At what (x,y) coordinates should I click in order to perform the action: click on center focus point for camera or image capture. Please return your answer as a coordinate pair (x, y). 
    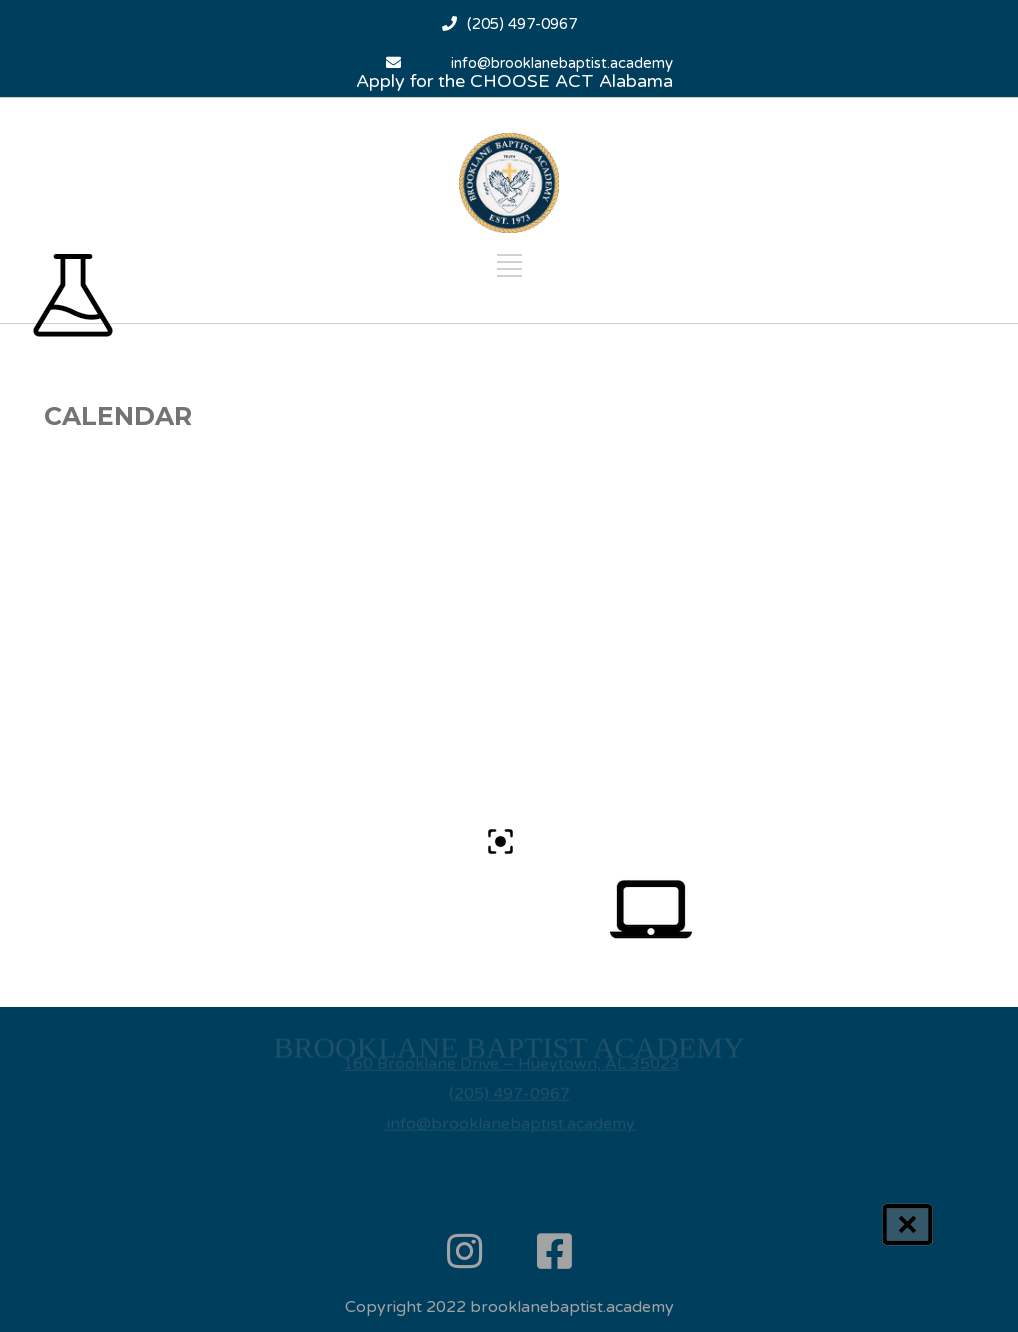
    Looking at the image, I should click on (500, 841).